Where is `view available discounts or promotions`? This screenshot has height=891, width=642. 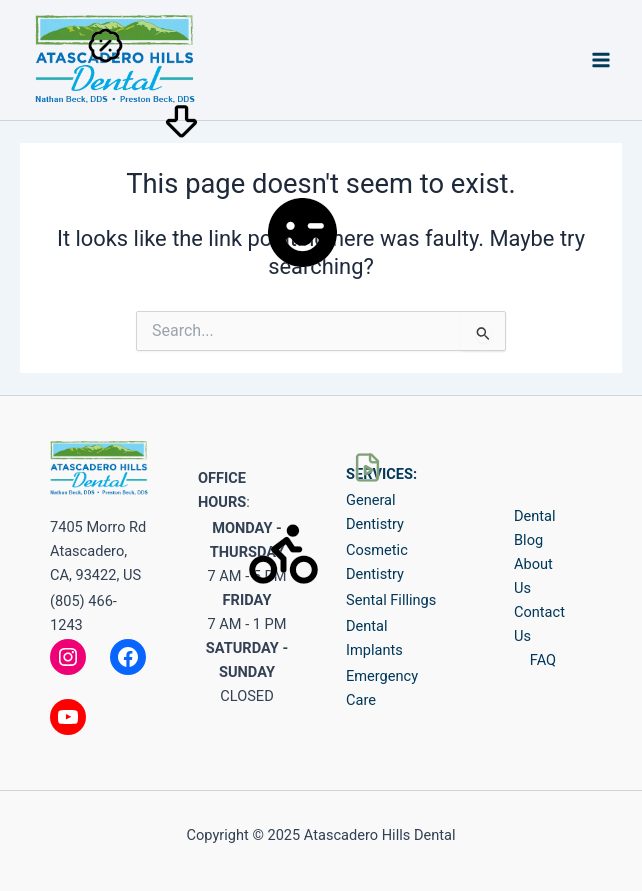 view available discounts or promotions is located at coordinates (105, 45).